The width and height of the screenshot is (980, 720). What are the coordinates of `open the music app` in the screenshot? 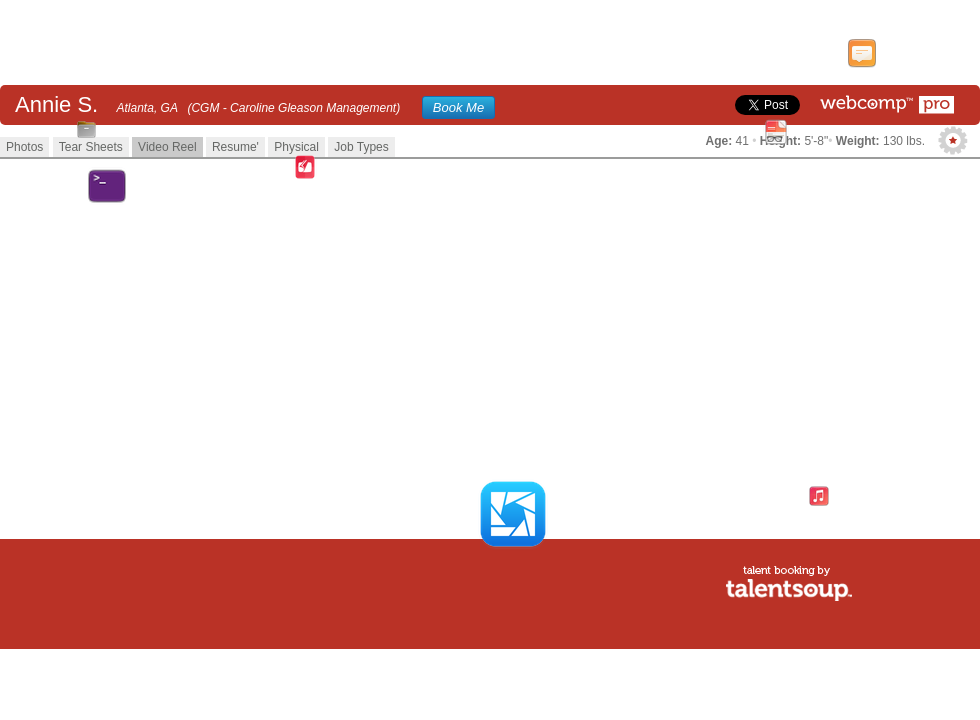 It's located at (819, 496).